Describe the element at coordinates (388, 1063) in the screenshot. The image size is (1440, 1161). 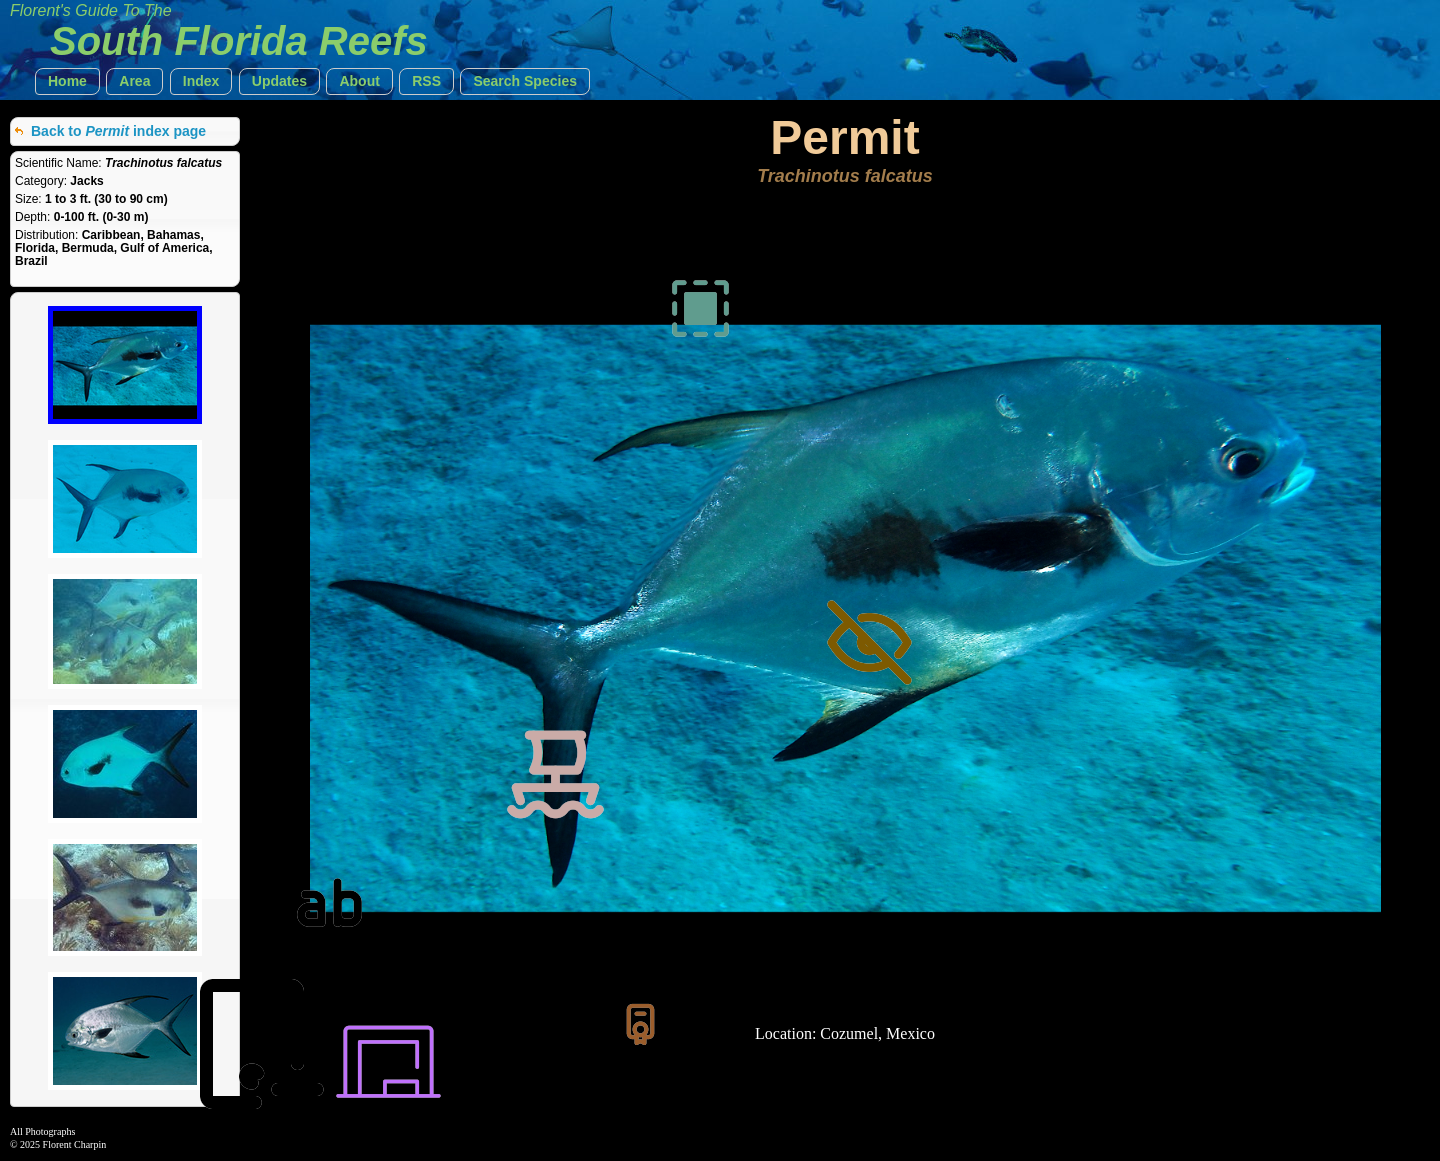
I see `access whiteboard or presentation mode` at that location.